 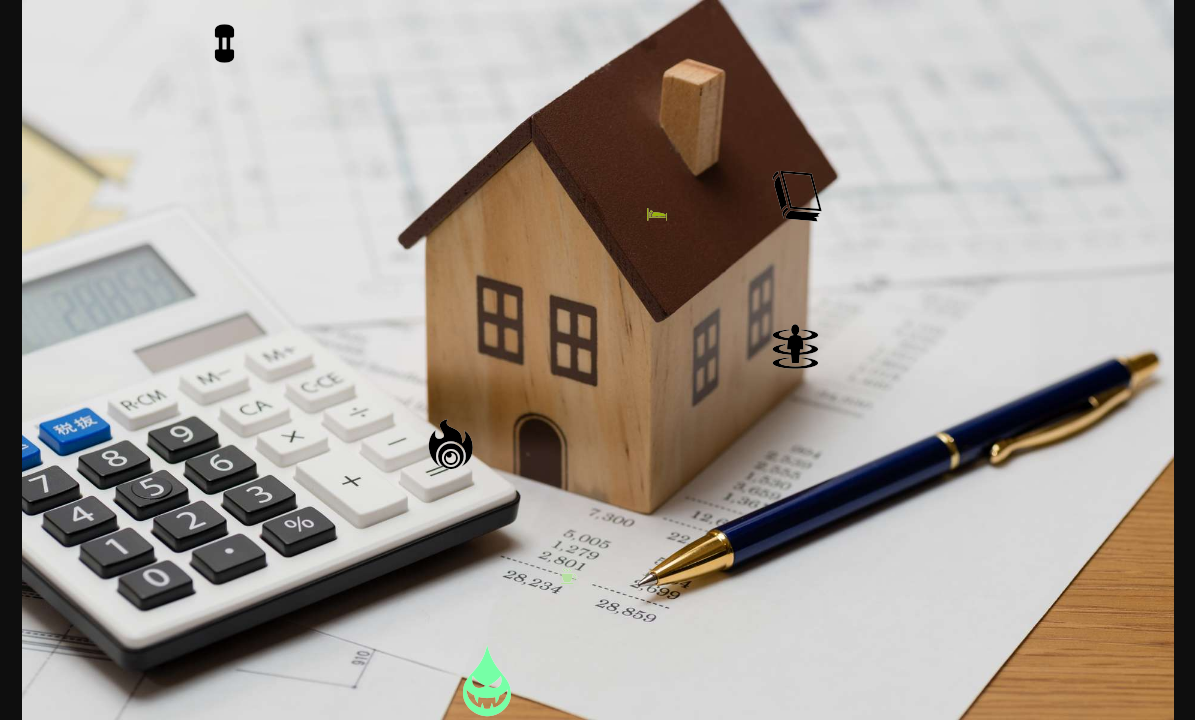 I want to click on access your library or reading list, so click(x=797, y=196).